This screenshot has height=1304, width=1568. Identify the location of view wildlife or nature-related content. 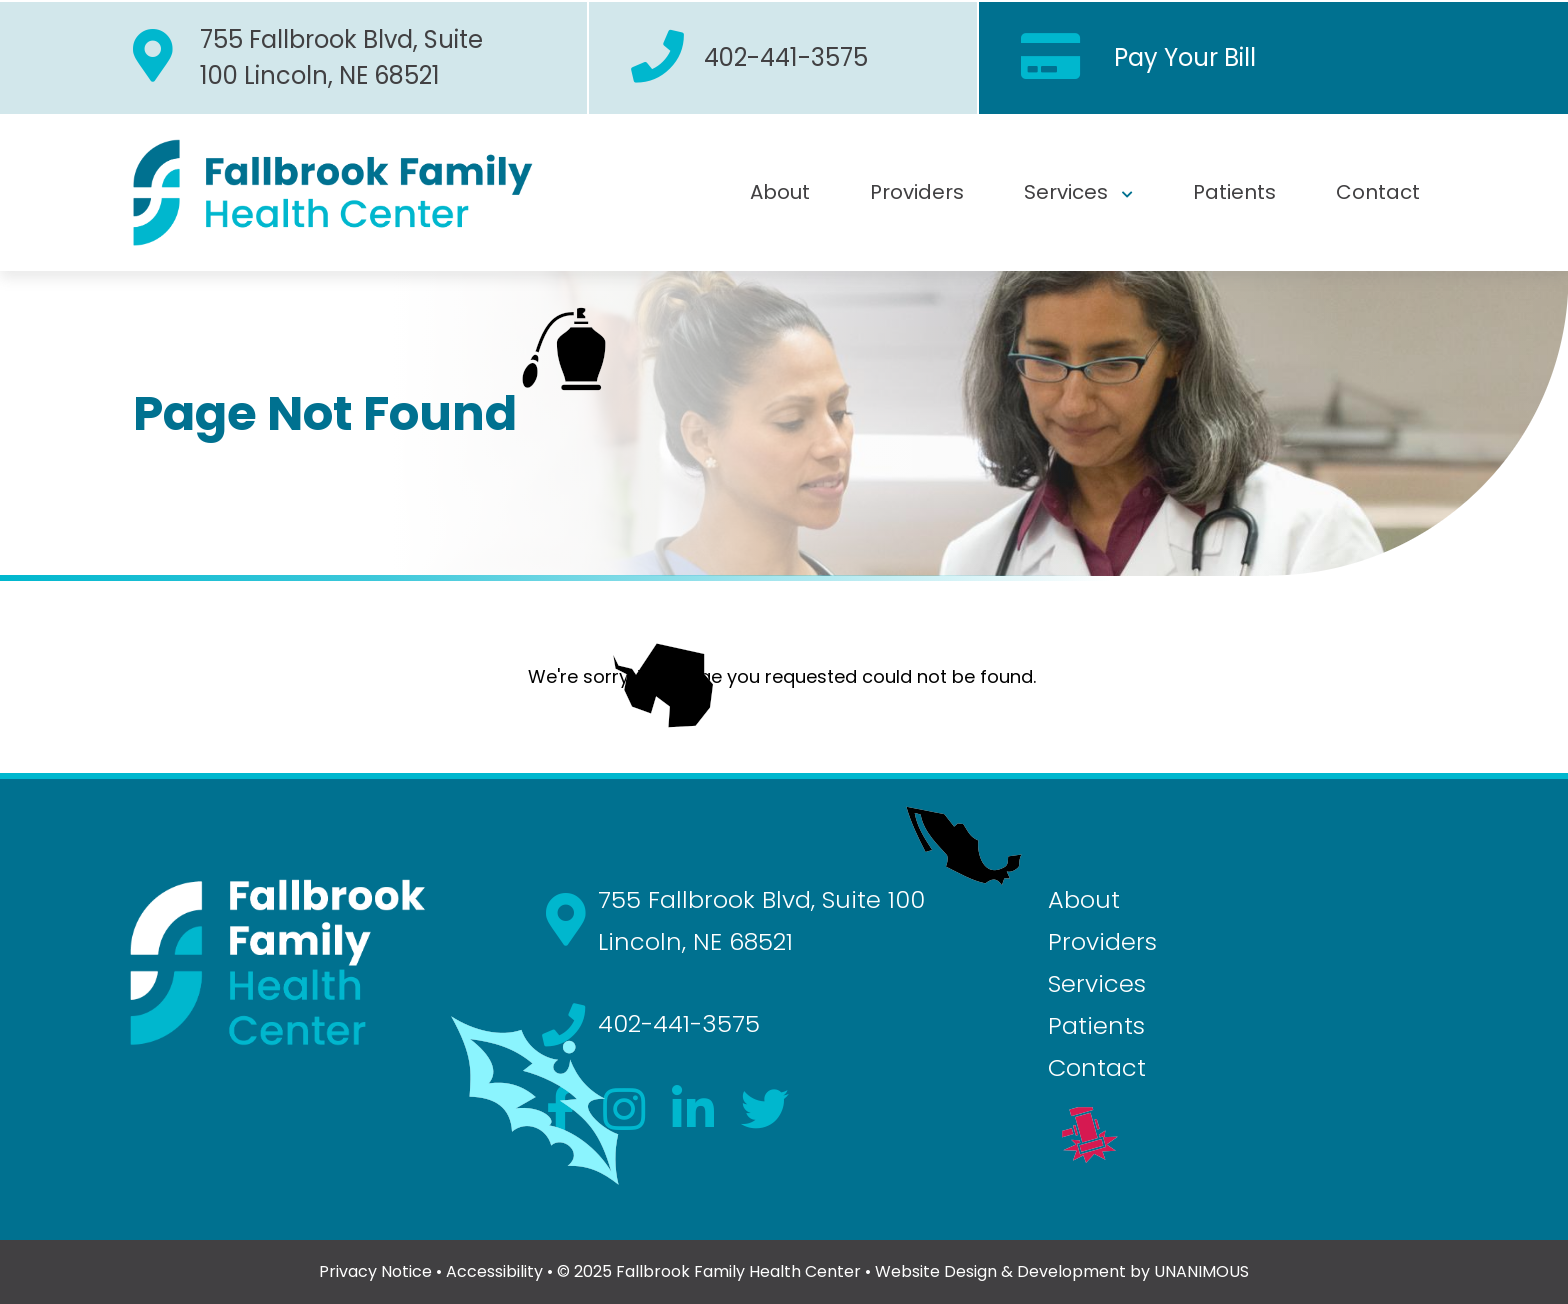
(663, 686).